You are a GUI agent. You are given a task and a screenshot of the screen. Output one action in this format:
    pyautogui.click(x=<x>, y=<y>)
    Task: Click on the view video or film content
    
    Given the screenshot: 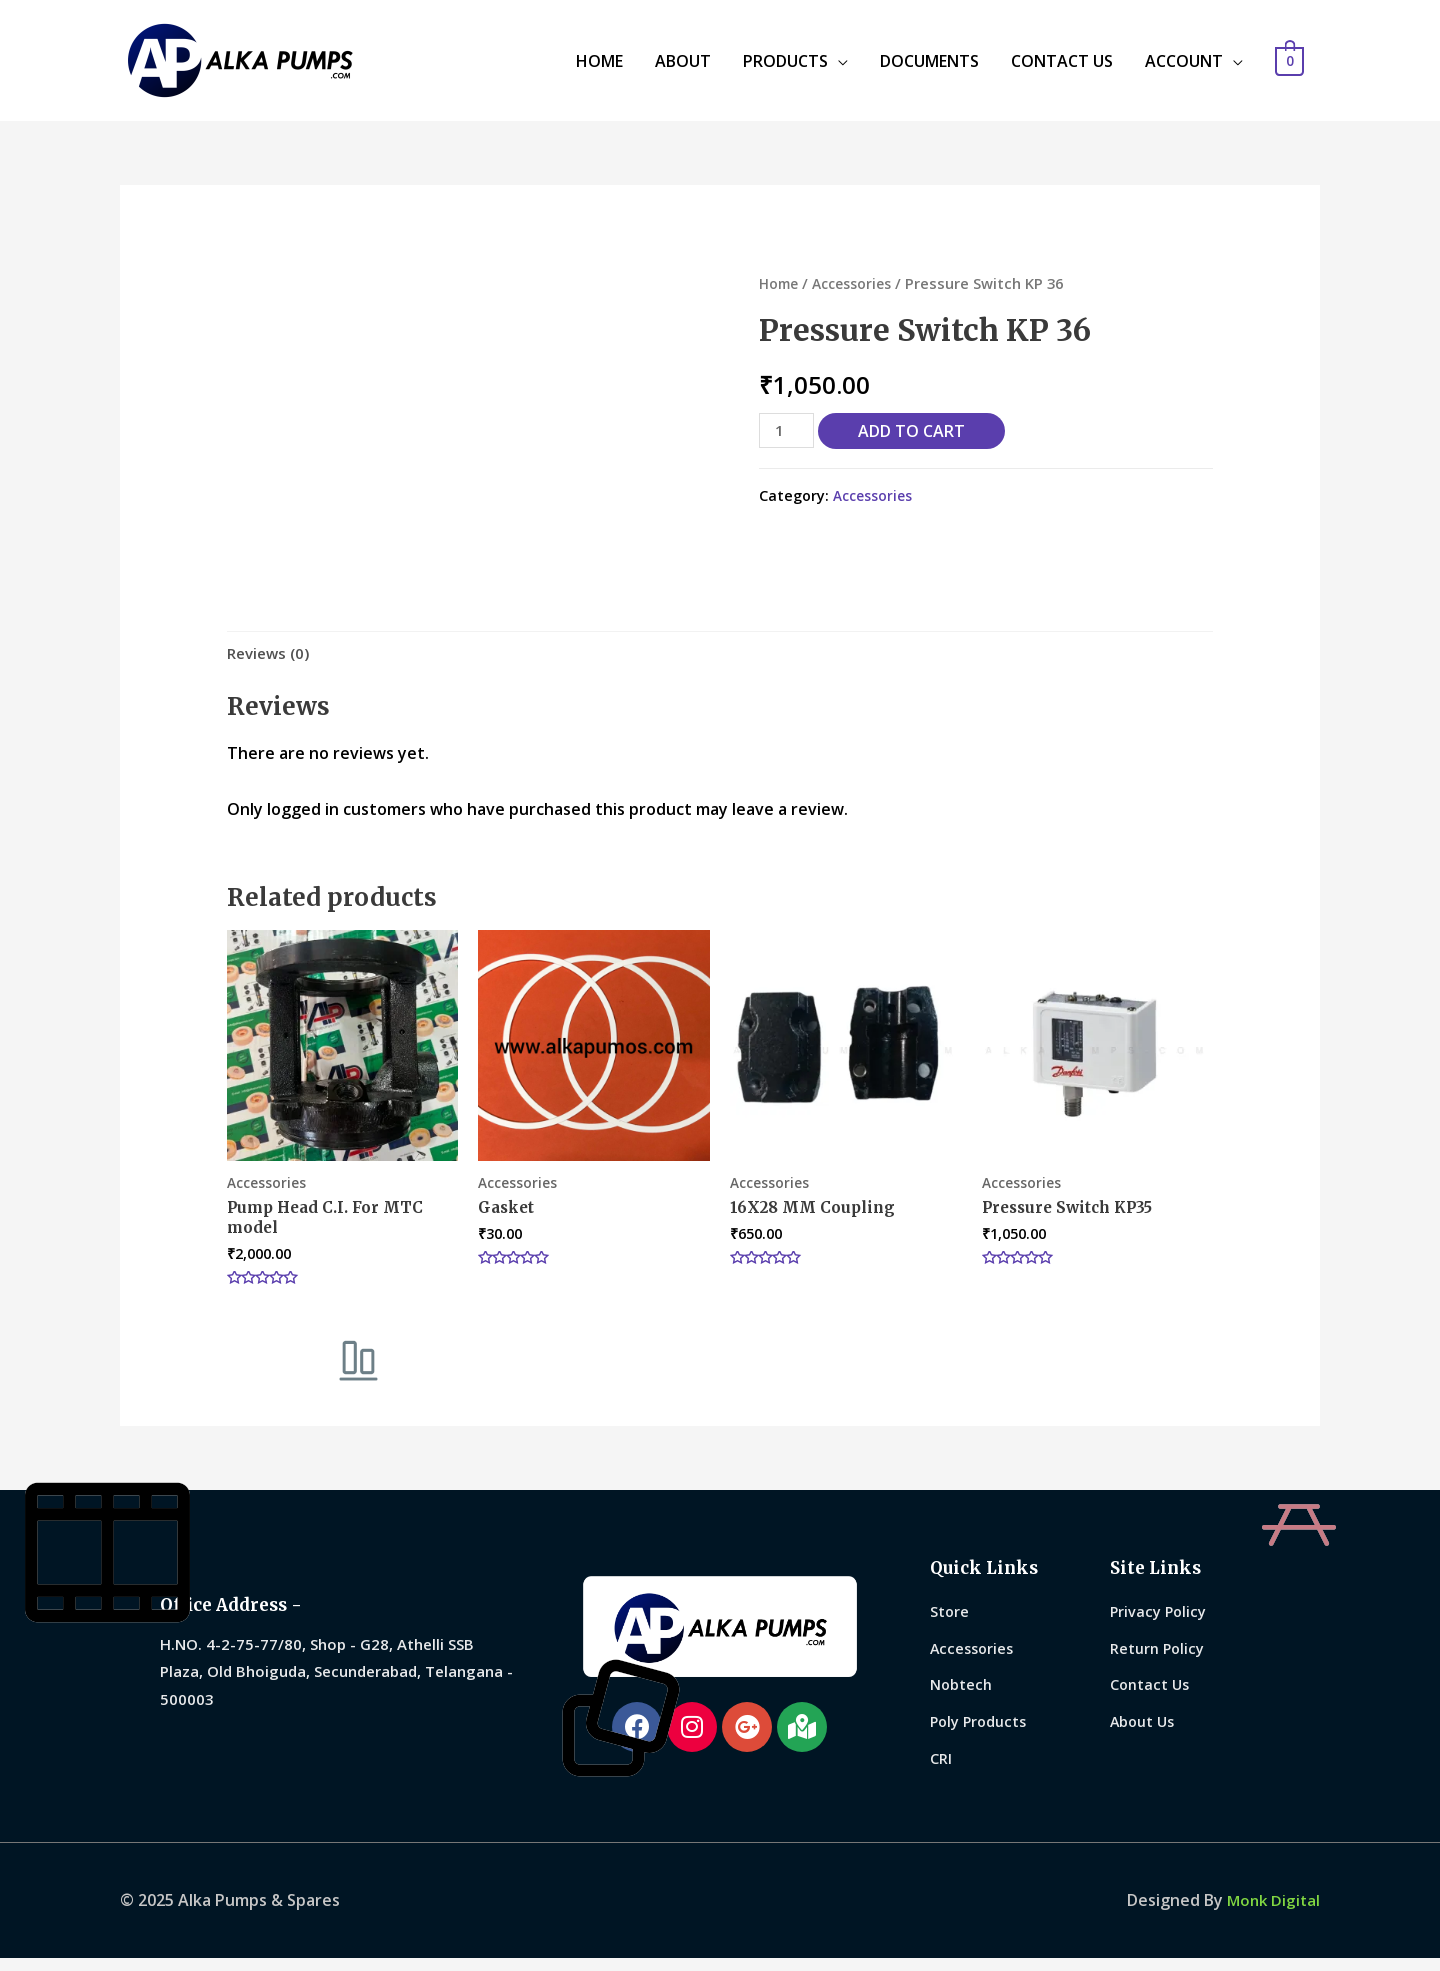 What is the action you would take?
    pyautogui.click(x=107, y=1552)
    